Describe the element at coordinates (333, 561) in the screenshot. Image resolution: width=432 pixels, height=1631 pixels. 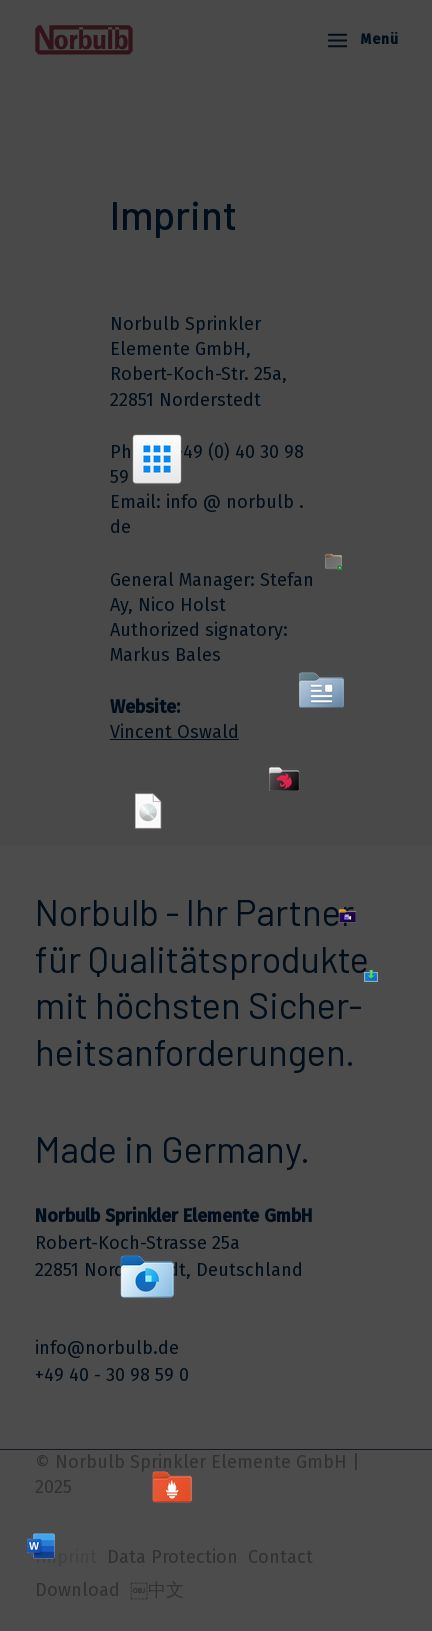
I see `create a new folder` at that location.